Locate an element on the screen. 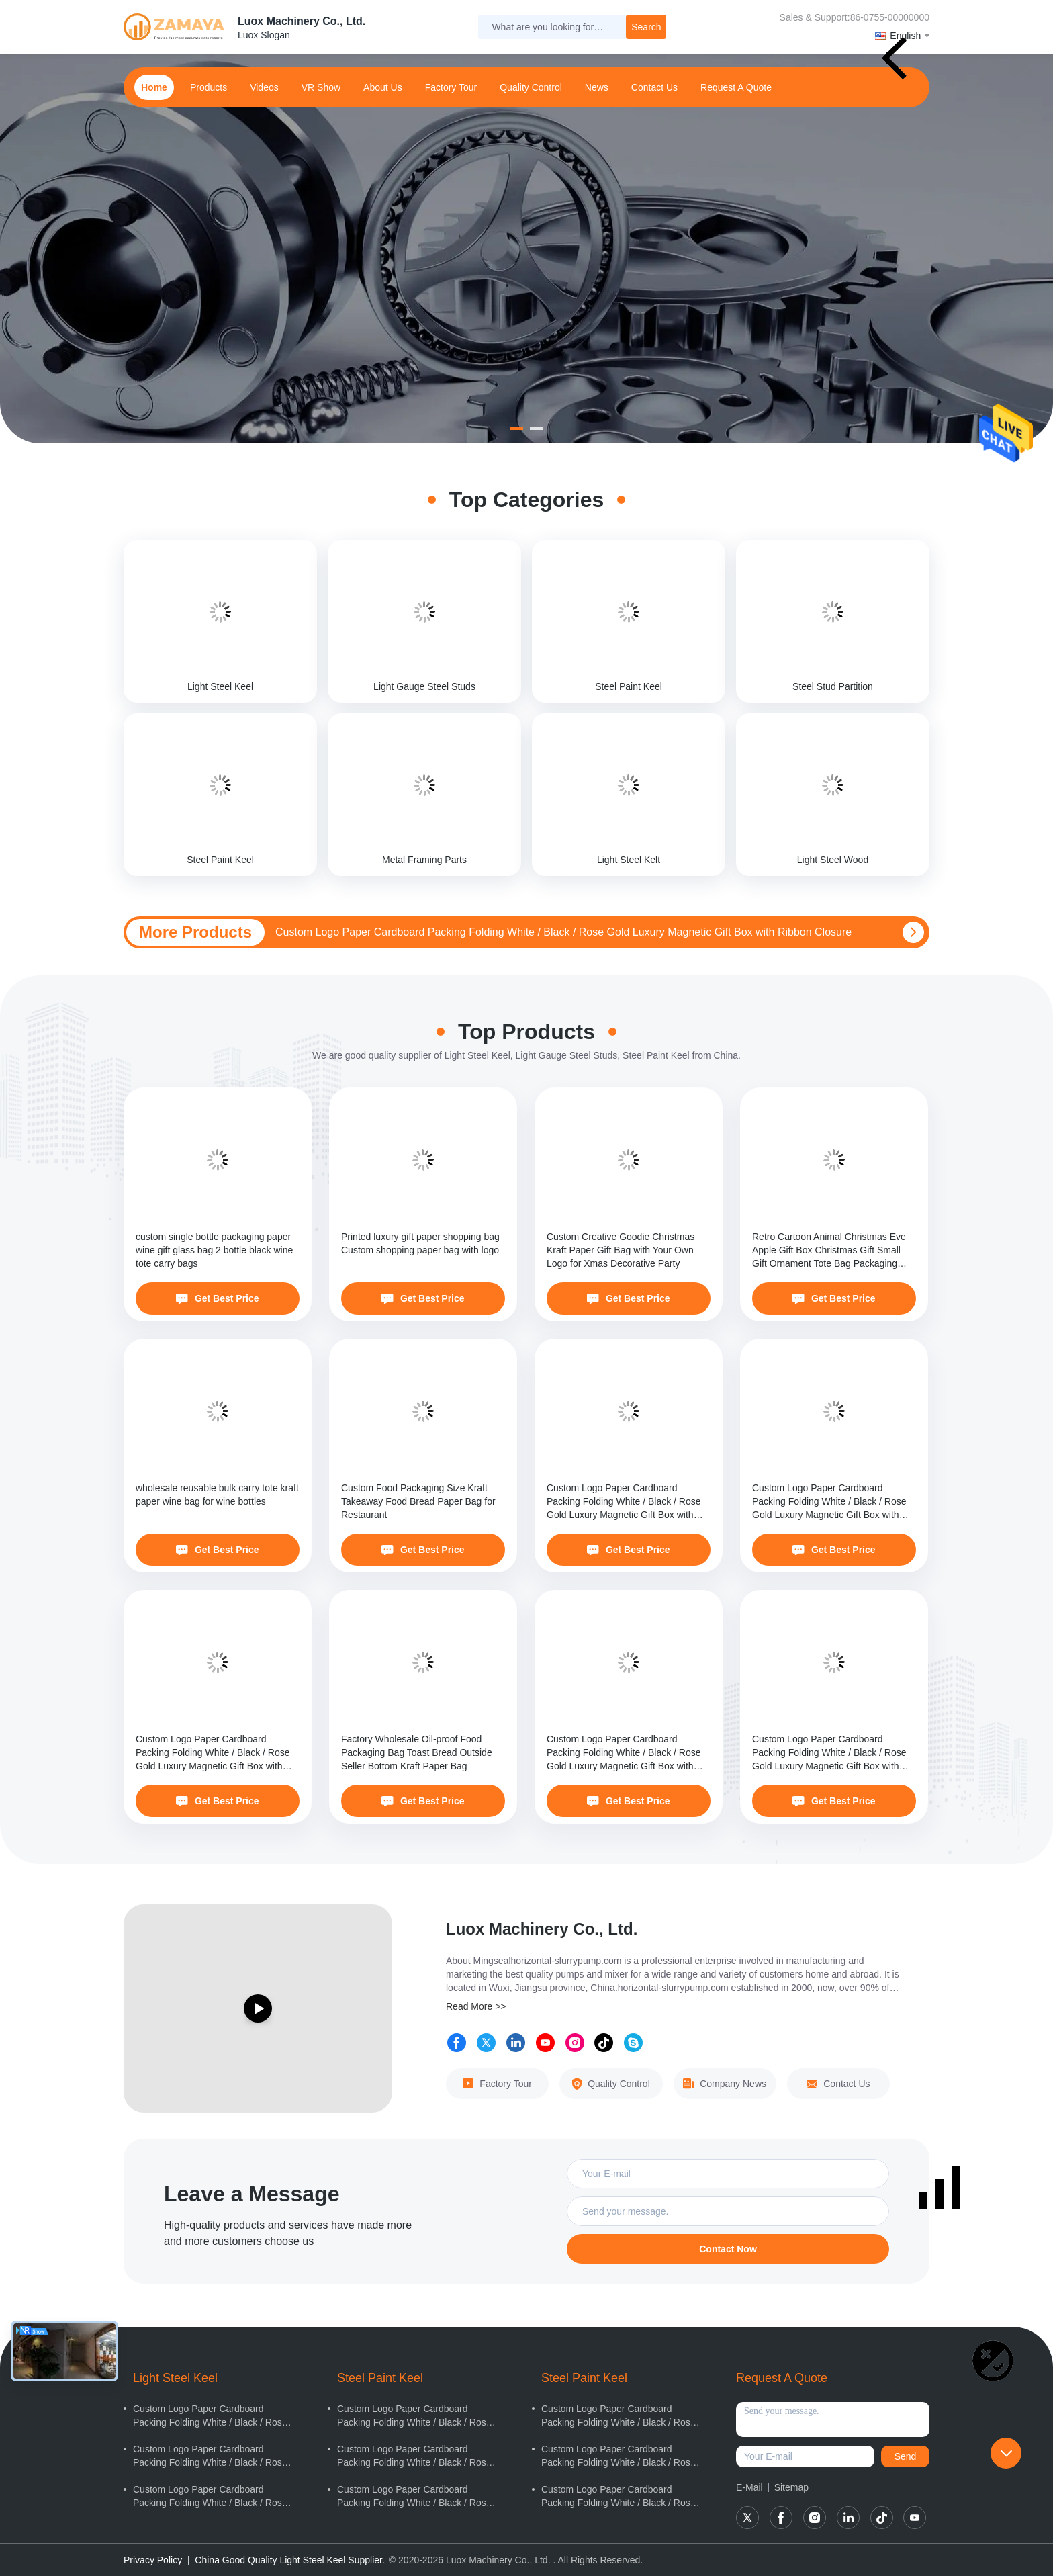 Image resolution: width=1053 pixels, height=2576 pixels. go back to the previous screen is located at coordinates (895, 58).